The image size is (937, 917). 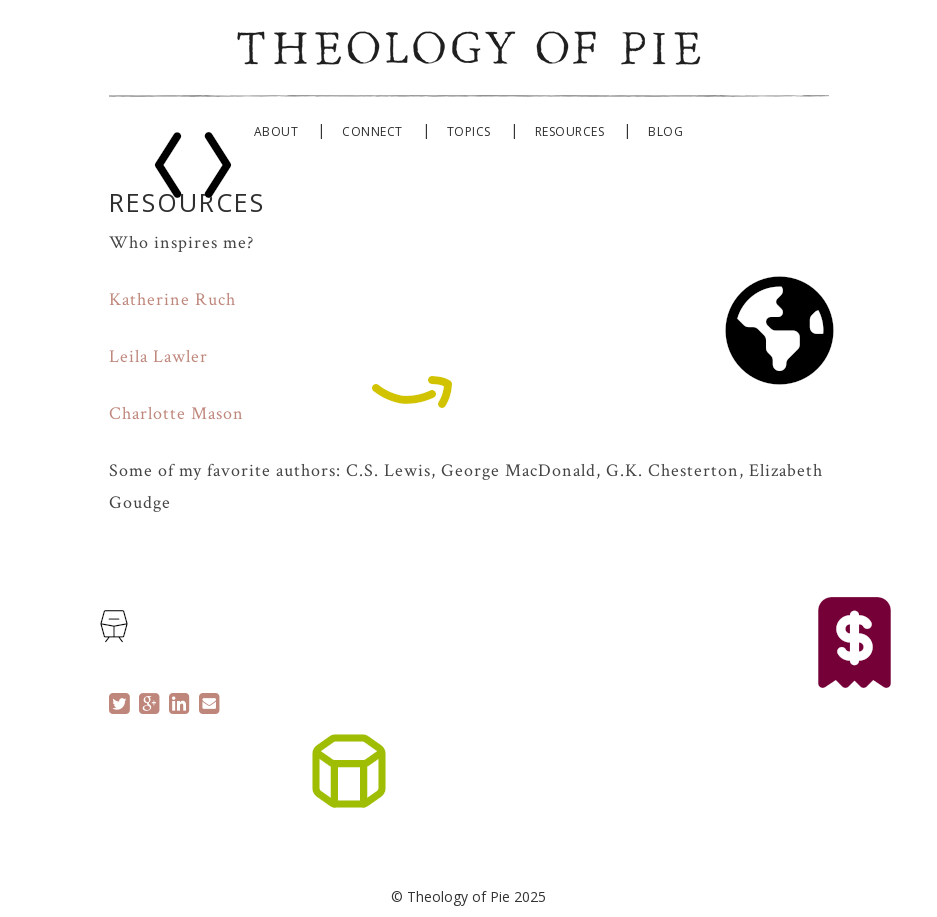 What do you see at coordinates (779, 330) in the screenshot?
I see `switch to global or worldwide view` at bounding box center [779, 330].